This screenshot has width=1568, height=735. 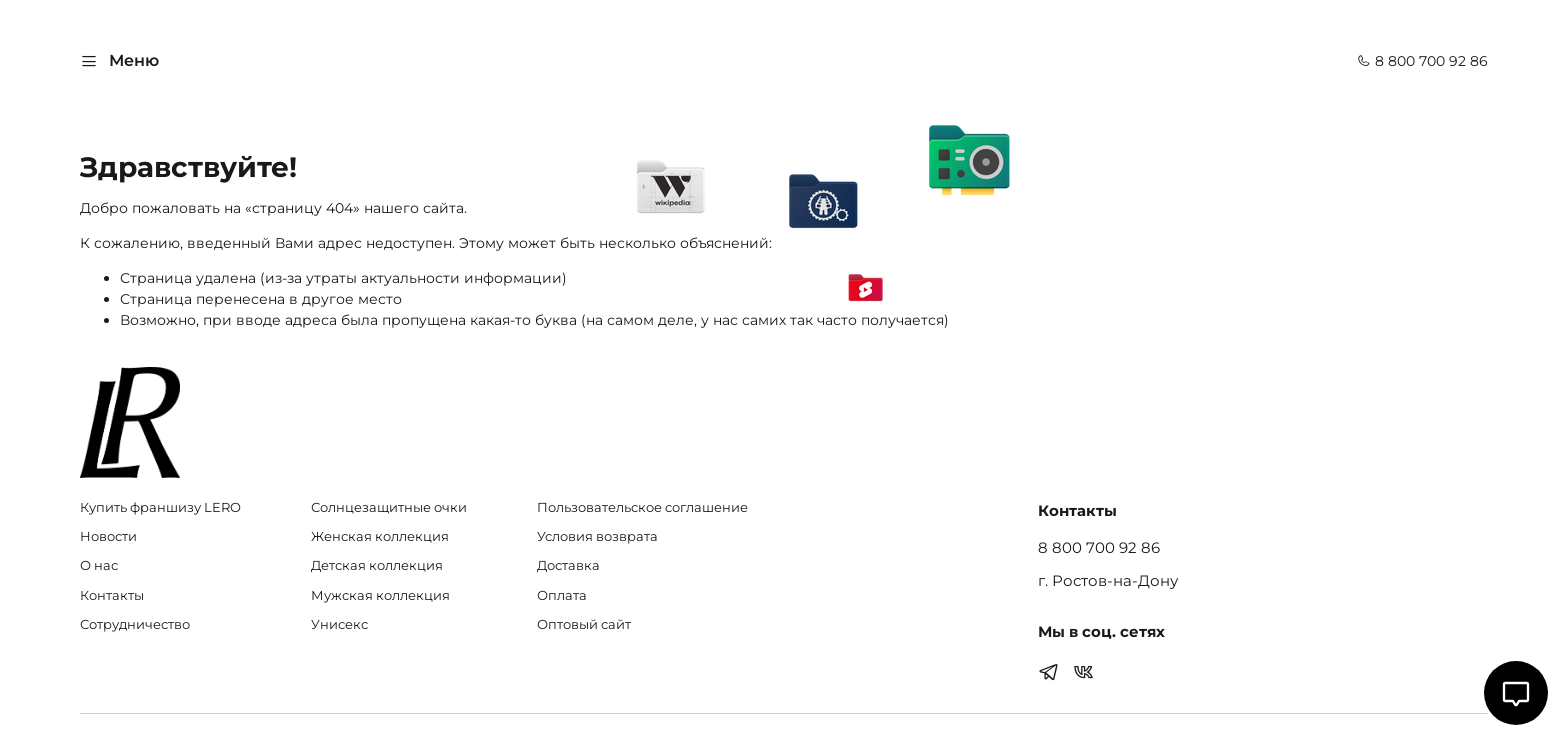 What do you see at coordinates (865, 288) in the screenshot?
I see `open folder containing YouTube Shorts videos` at bounding box center [865, 288].